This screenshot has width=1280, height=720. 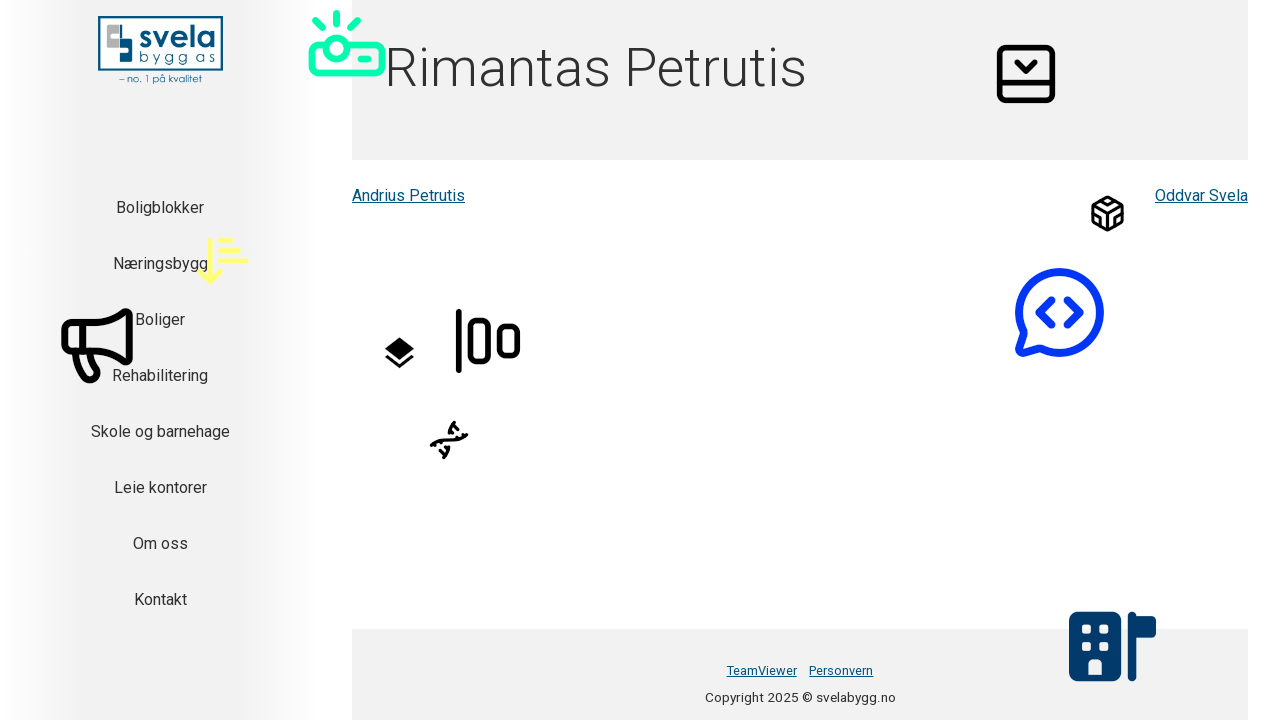 I want to click on sort items from smallest to largest, so click(x=223, y=261).